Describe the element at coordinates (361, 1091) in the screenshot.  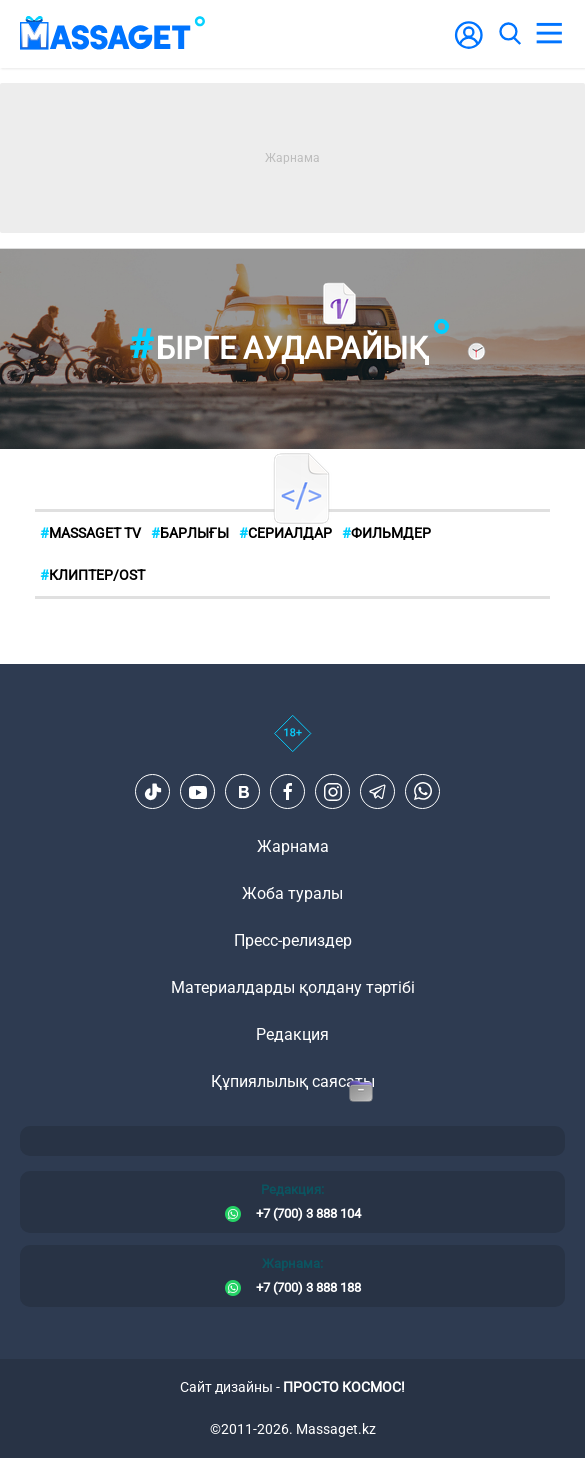
I see `open the nautilus file manager` at that location.